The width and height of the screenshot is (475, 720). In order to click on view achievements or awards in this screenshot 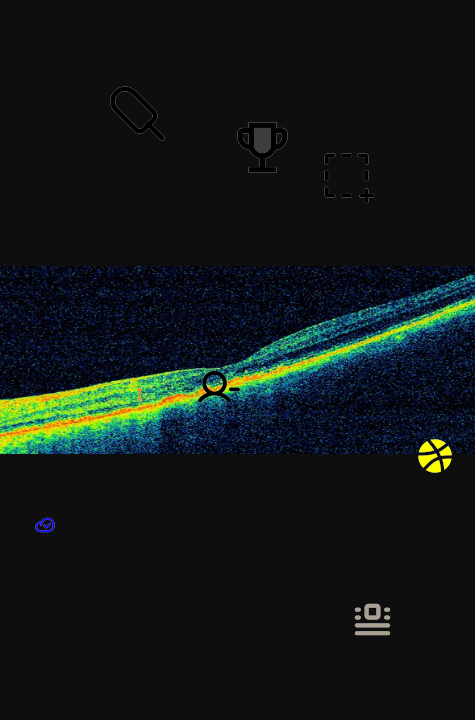, I will do `click(262, 147)`.